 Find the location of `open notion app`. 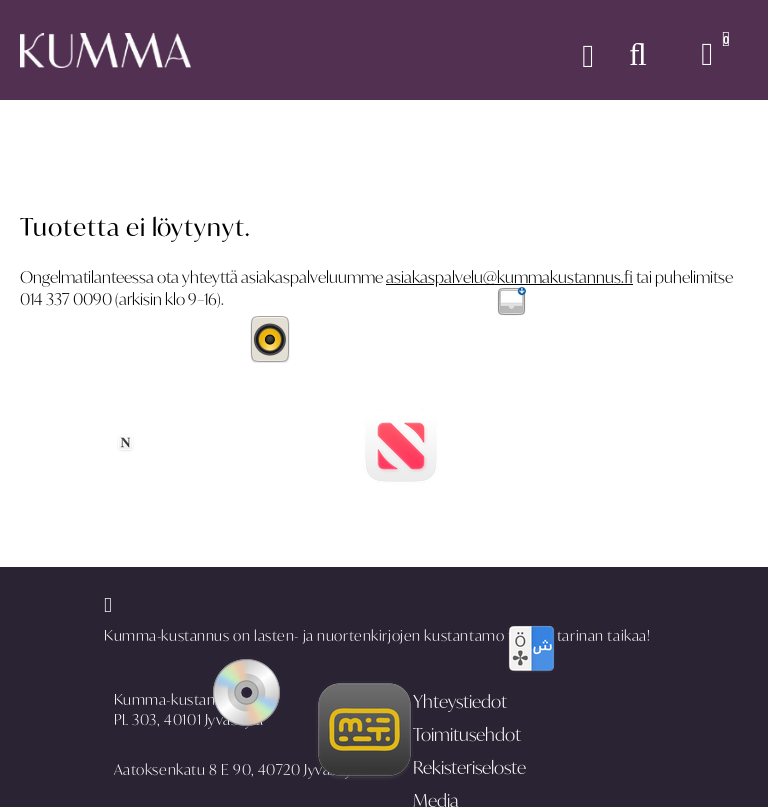

open notion app is located at coordinates (125, 442).